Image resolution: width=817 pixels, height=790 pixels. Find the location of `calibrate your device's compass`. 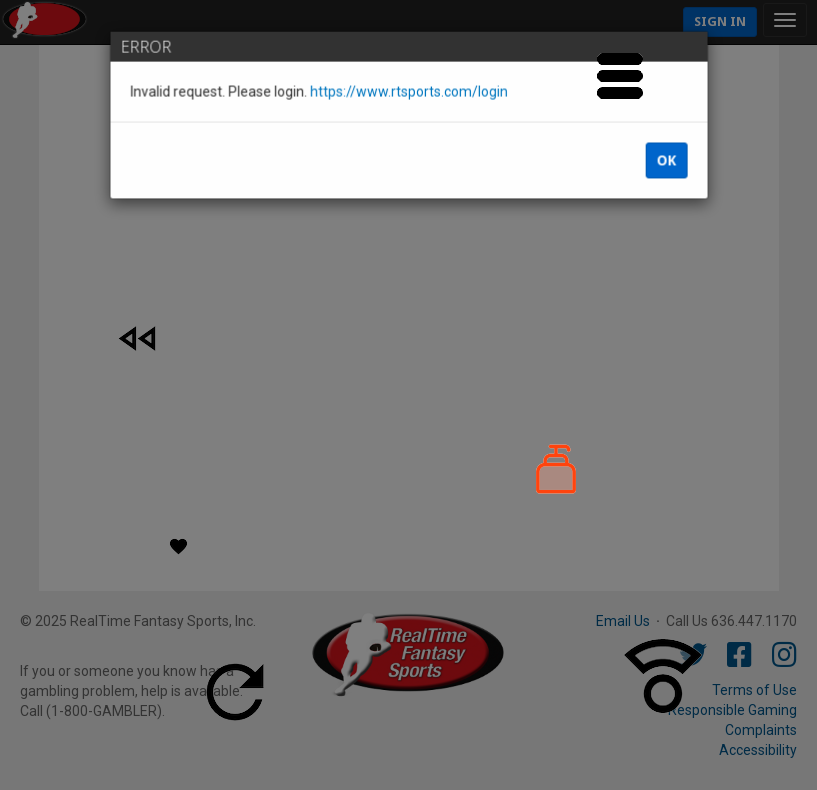

calibrate your device's compass is located at coordinates (663, 674).